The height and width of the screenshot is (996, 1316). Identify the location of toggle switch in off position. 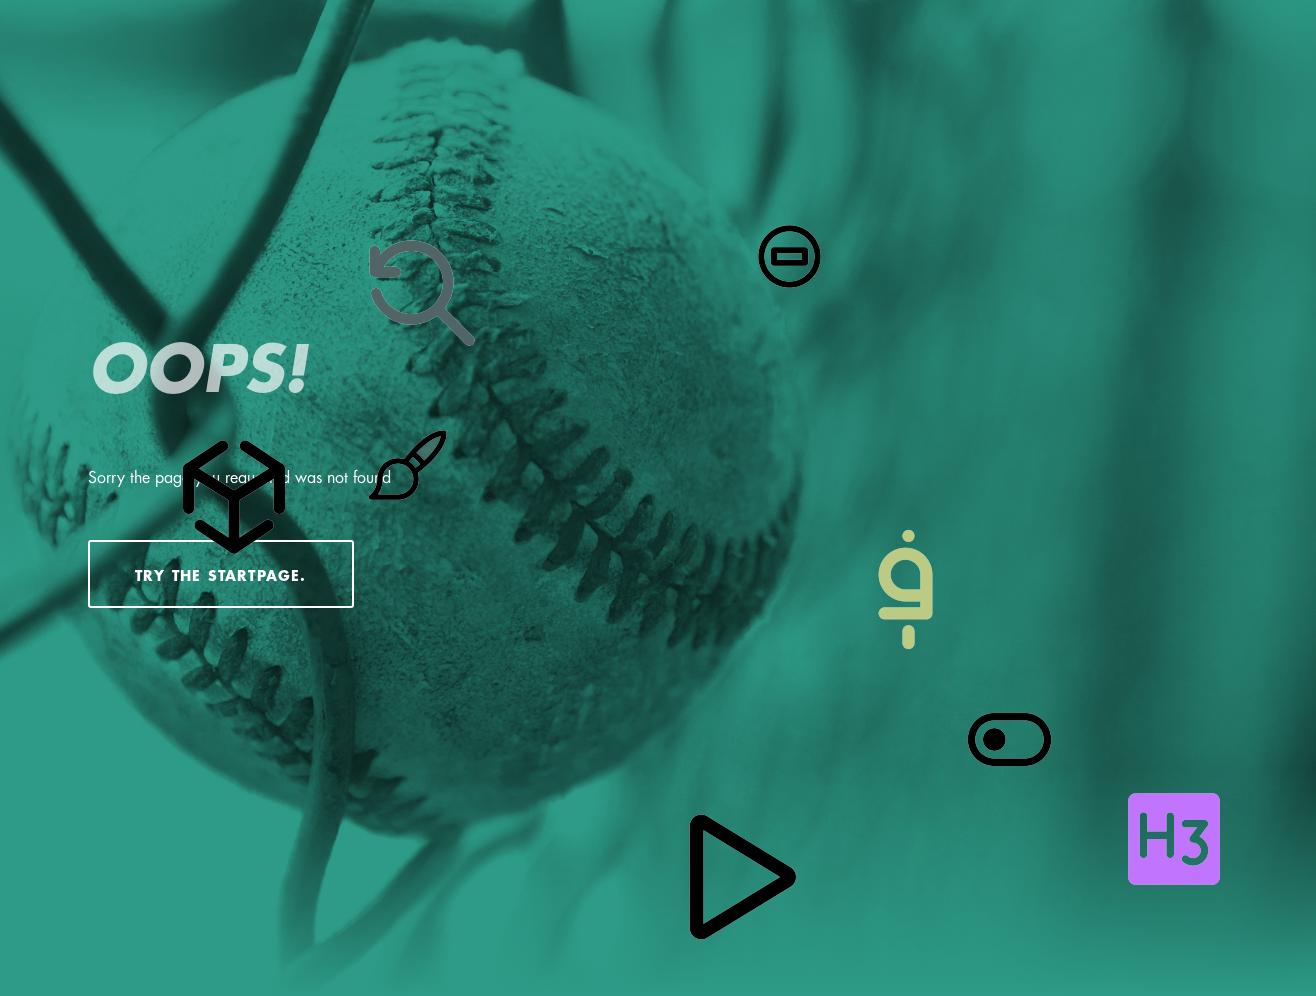
(1009, 739).